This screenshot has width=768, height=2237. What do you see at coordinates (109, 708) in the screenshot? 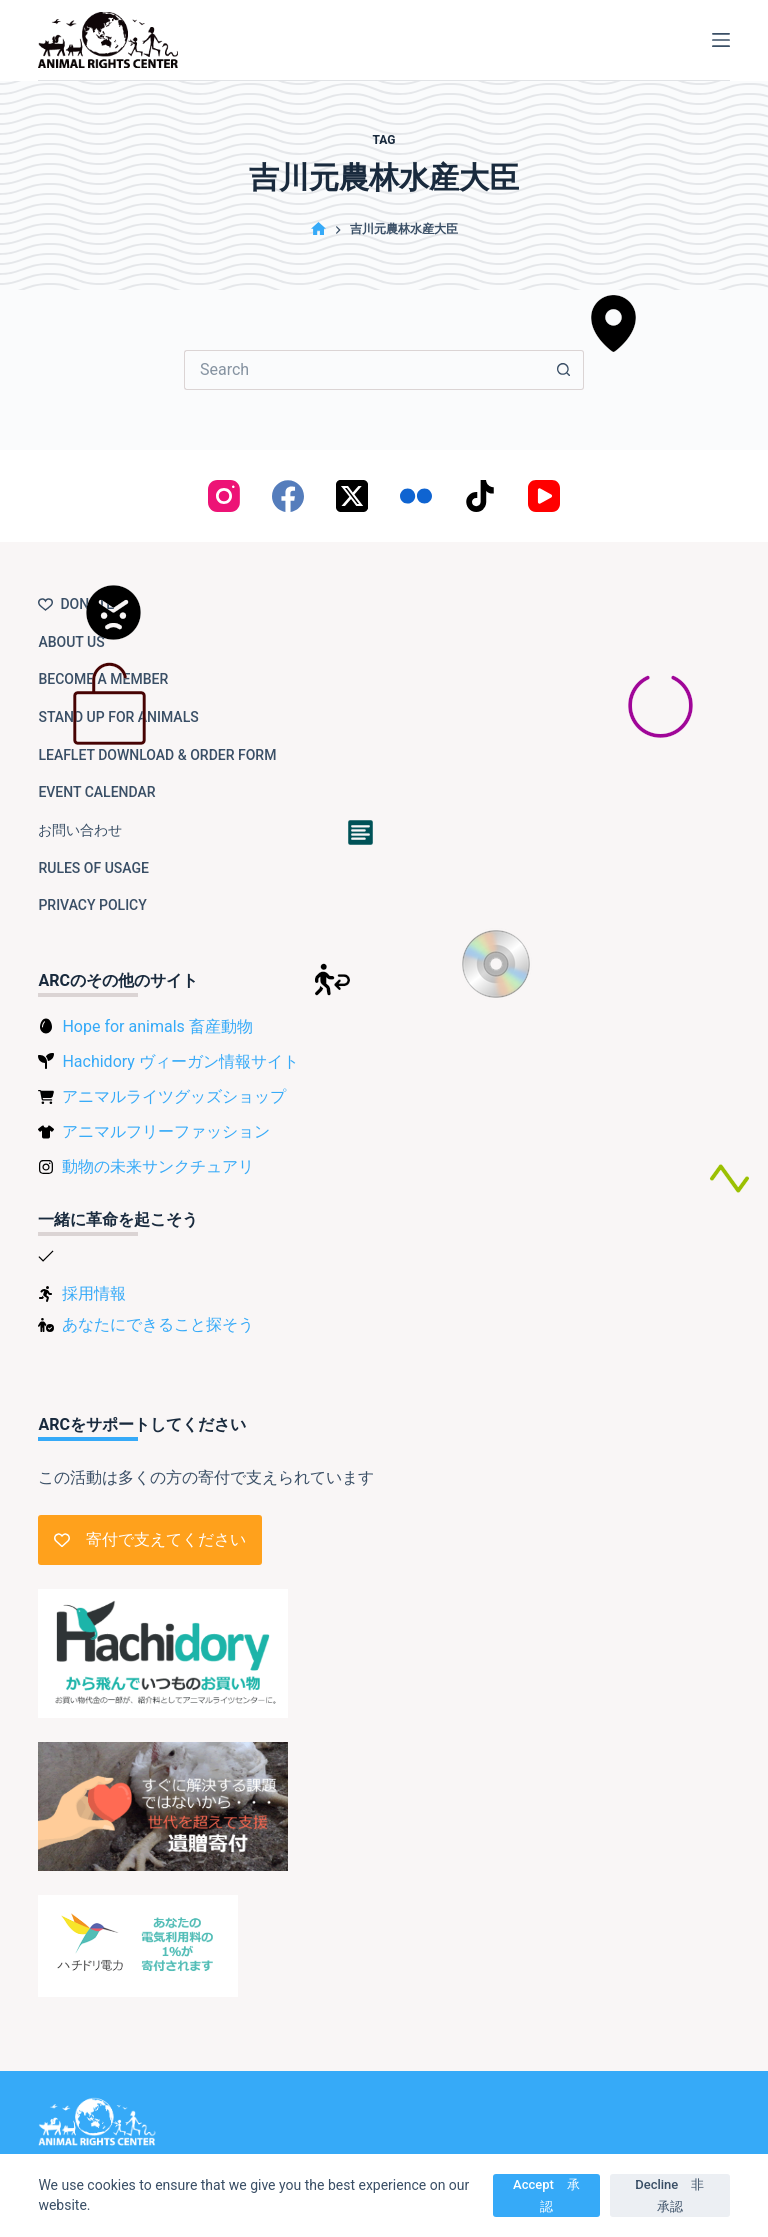
I see `unlocked or unsecured state` at bounding box center [109, 708].